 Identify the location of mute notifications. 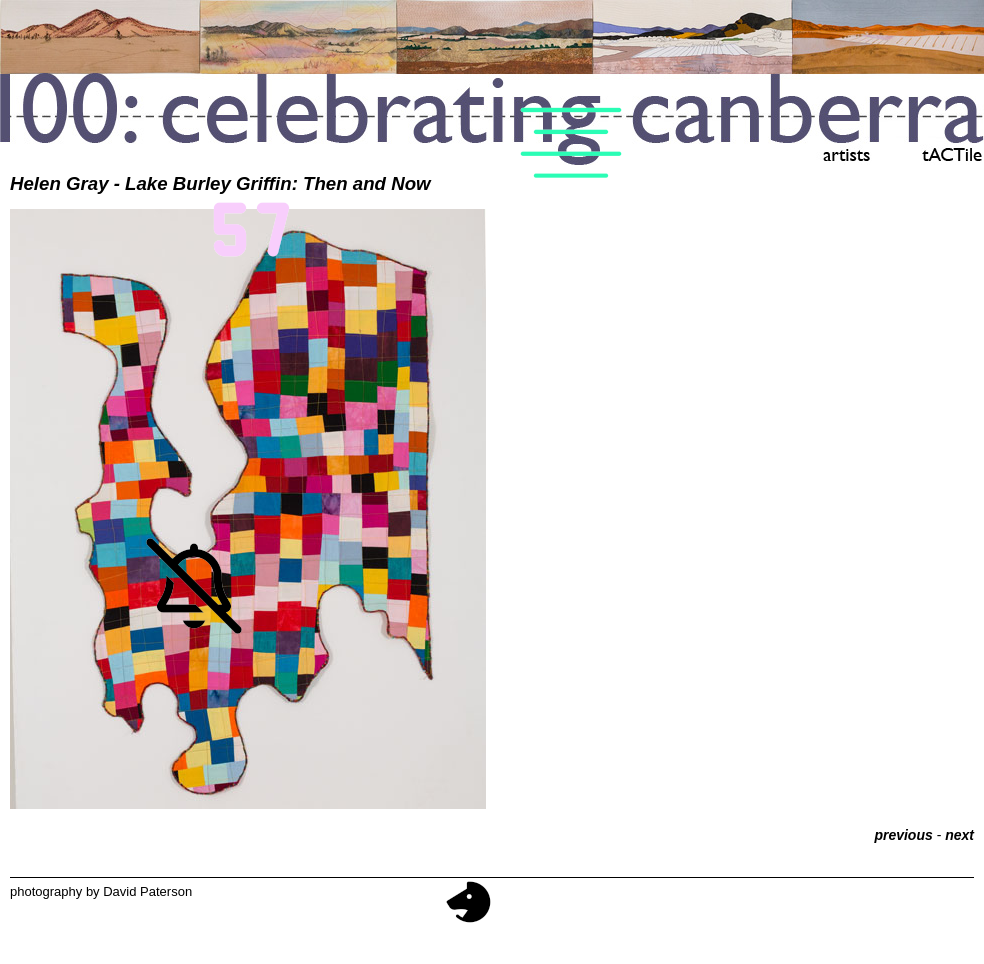
(194, 586).